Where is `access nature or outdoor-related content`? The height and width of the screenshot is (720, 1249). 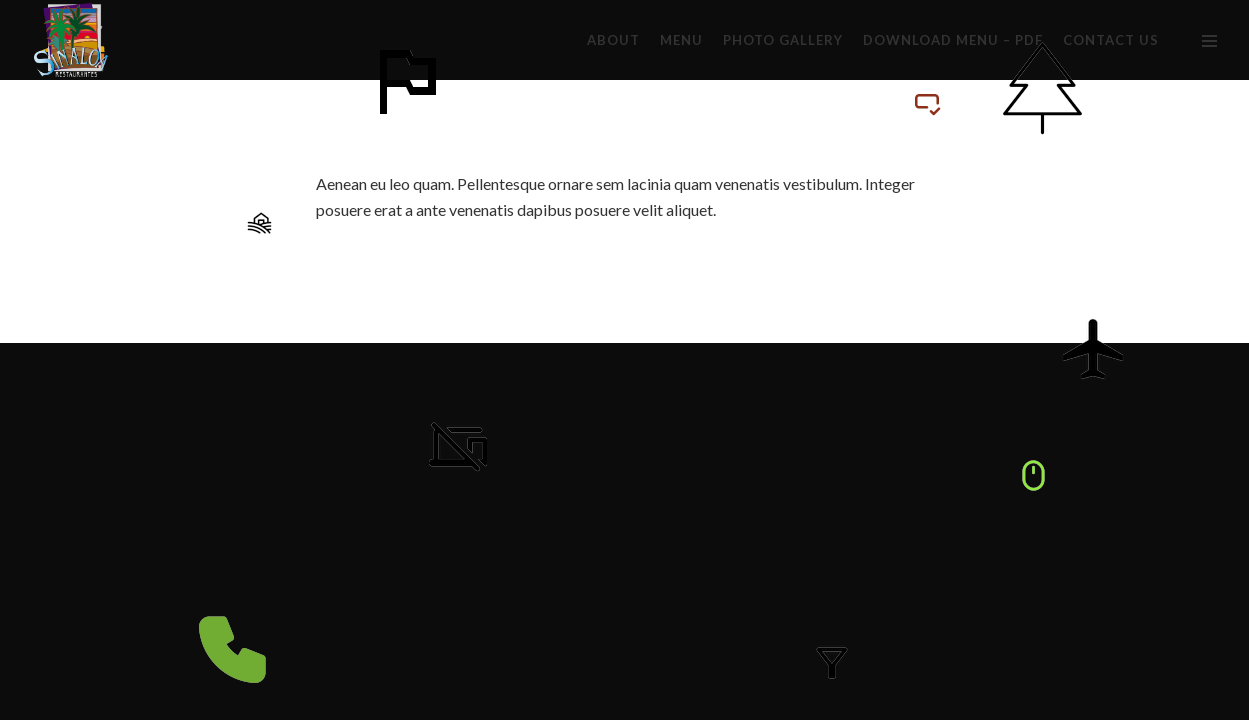
access nature or outdoor-related content is located at coordinates (1042, 88).